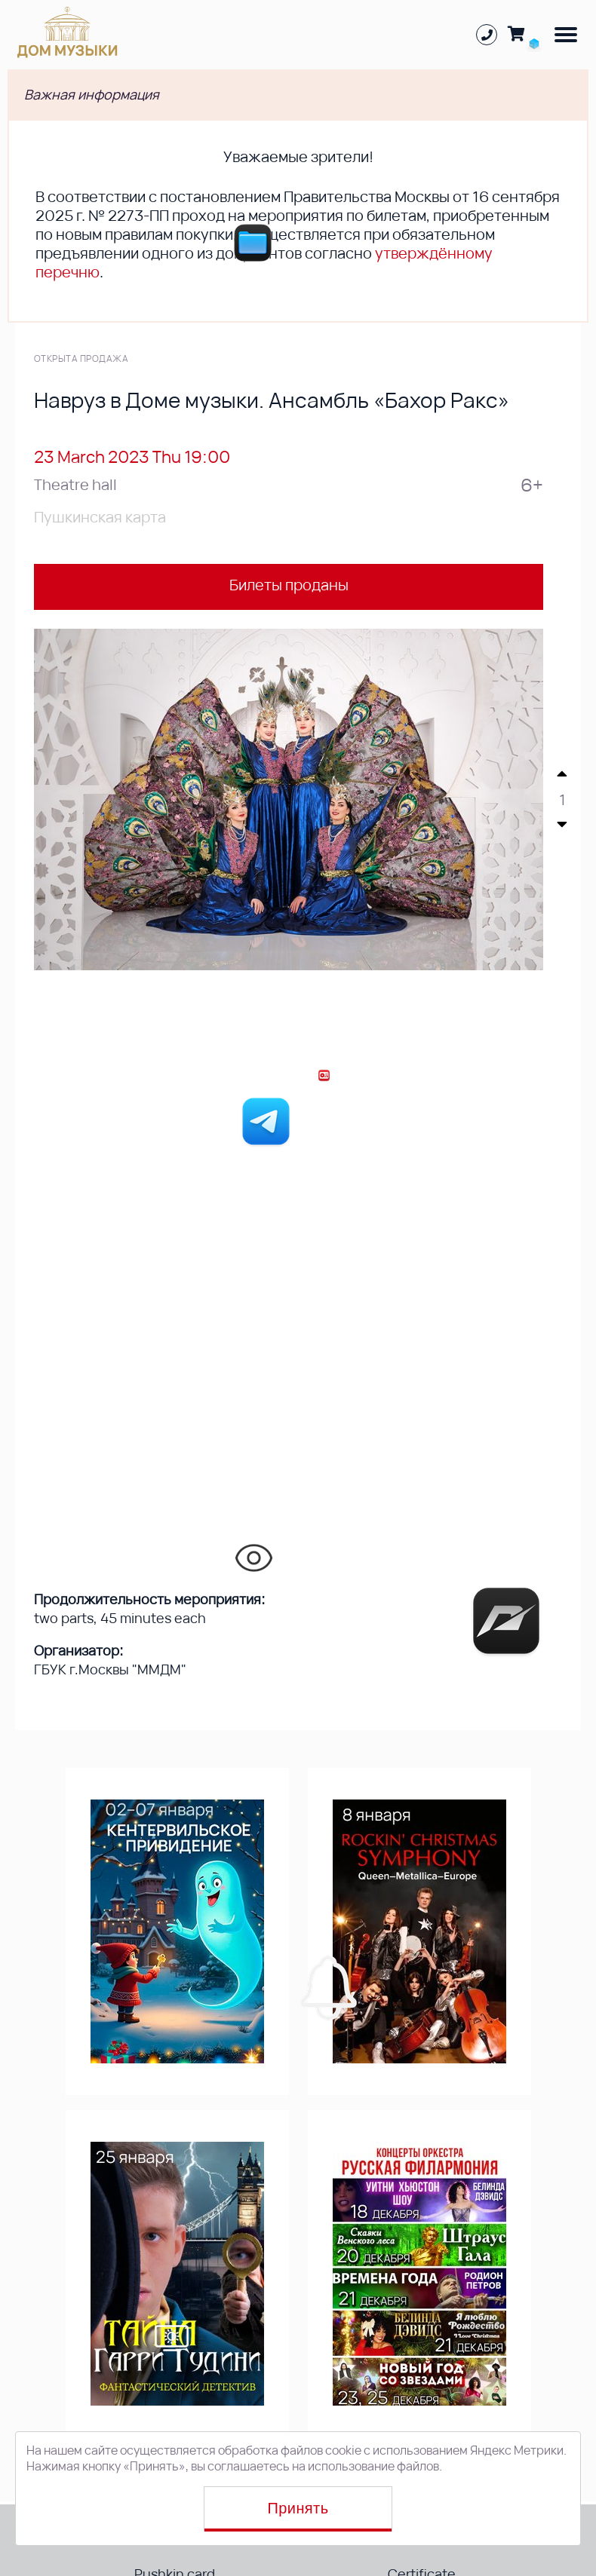 This screenshot has height=2576, width=596. Describe the element at coordinates (506, 1621) in the screenshot. I see `launch need for speed shift racing game` at that location.